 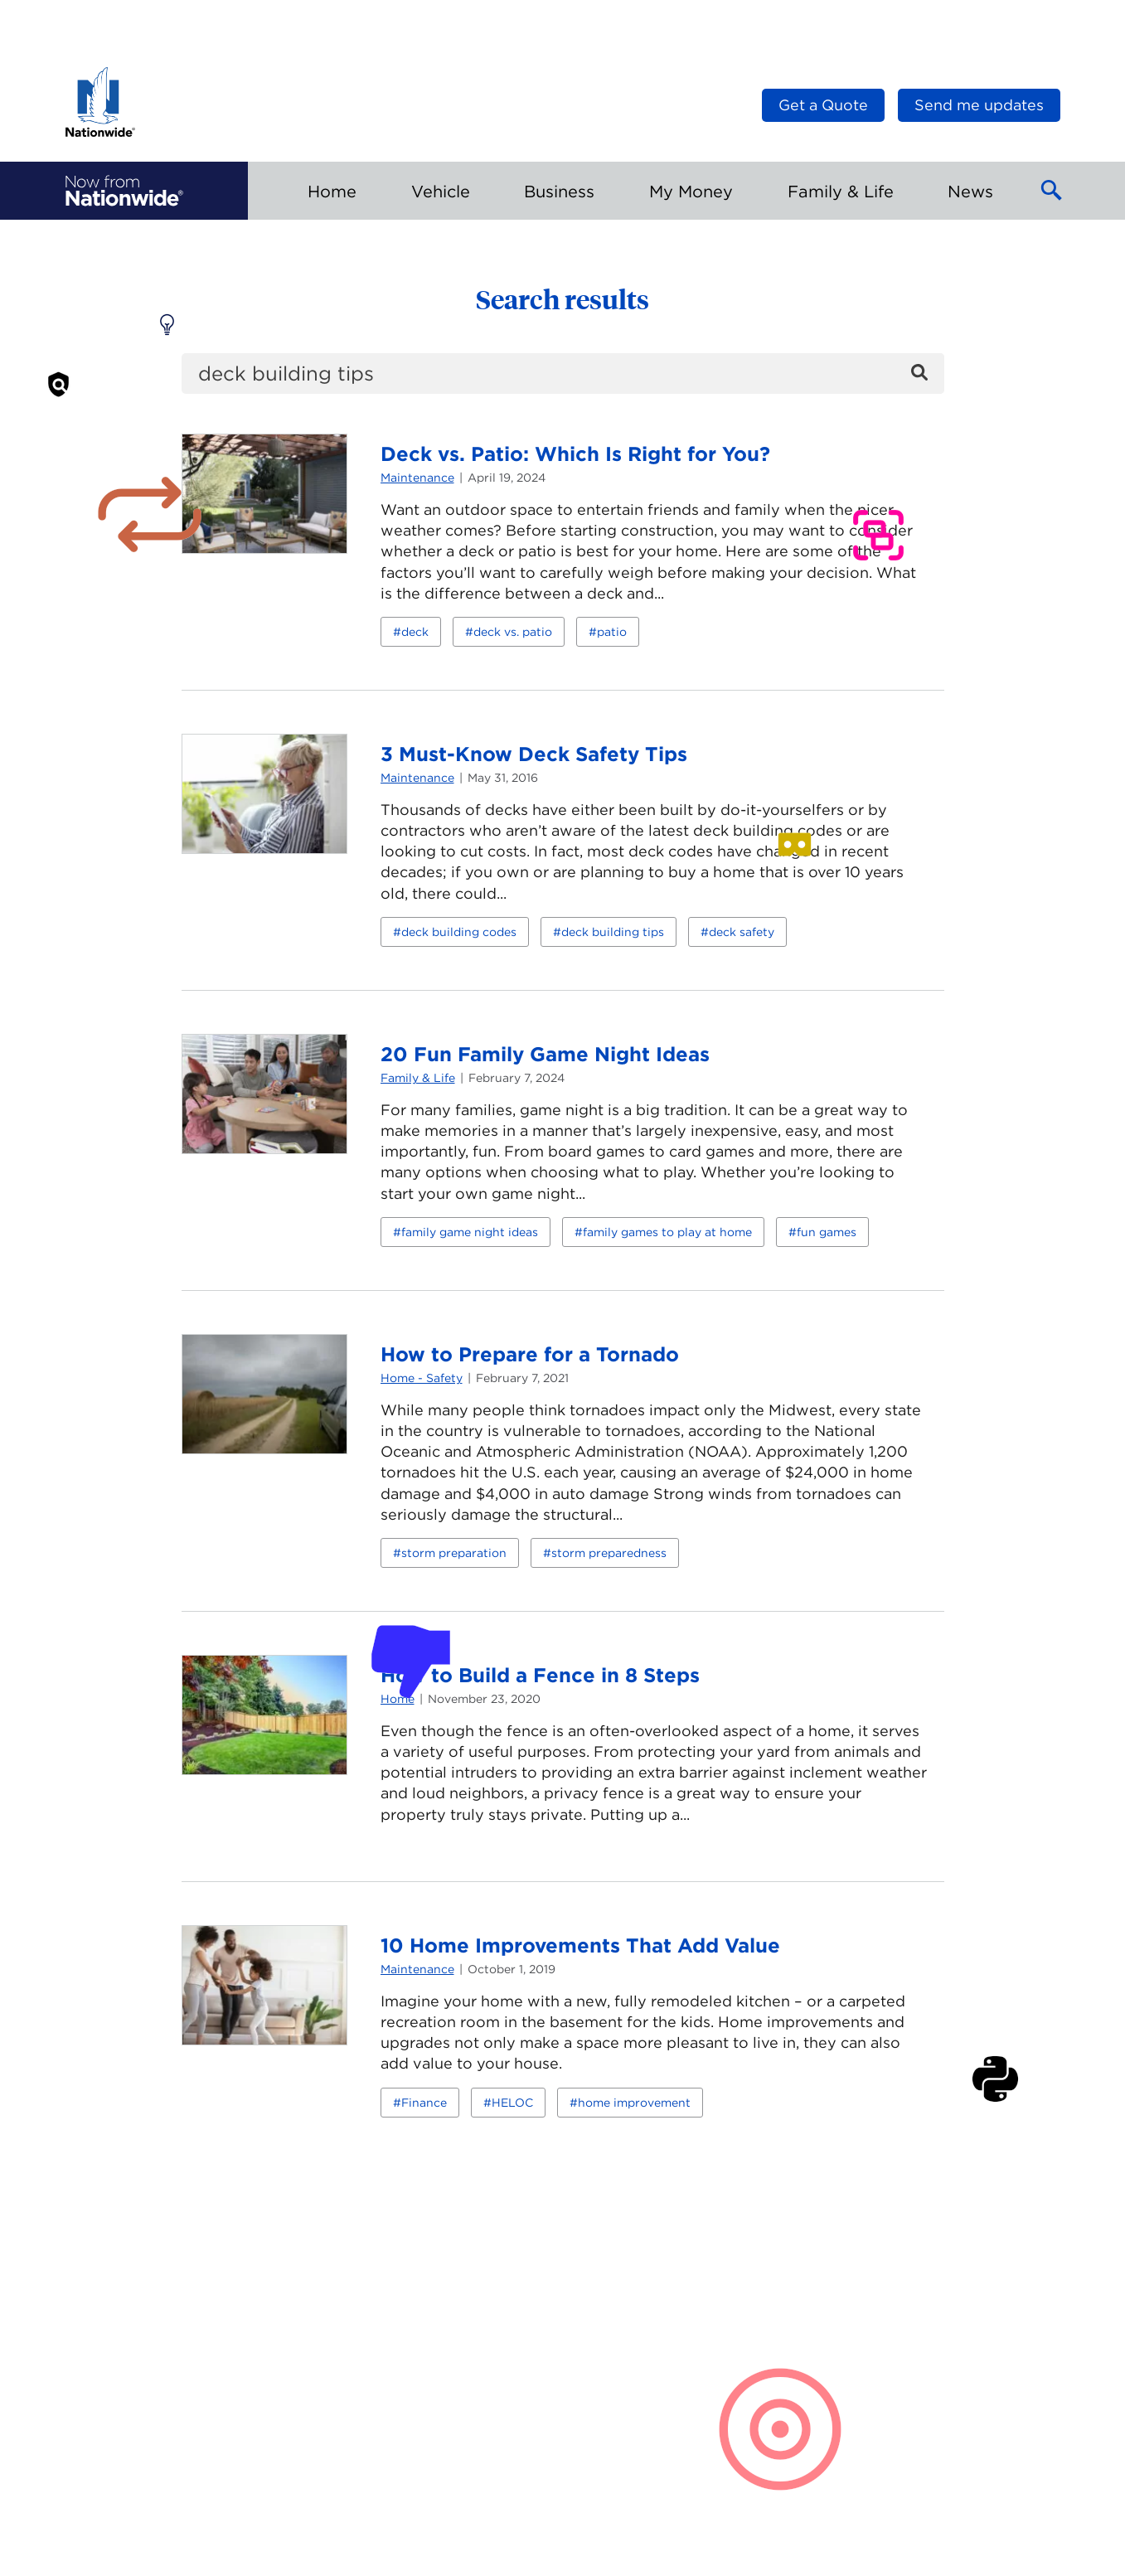 I want to click on access tips or suggestions, so click(x=167, y=324).